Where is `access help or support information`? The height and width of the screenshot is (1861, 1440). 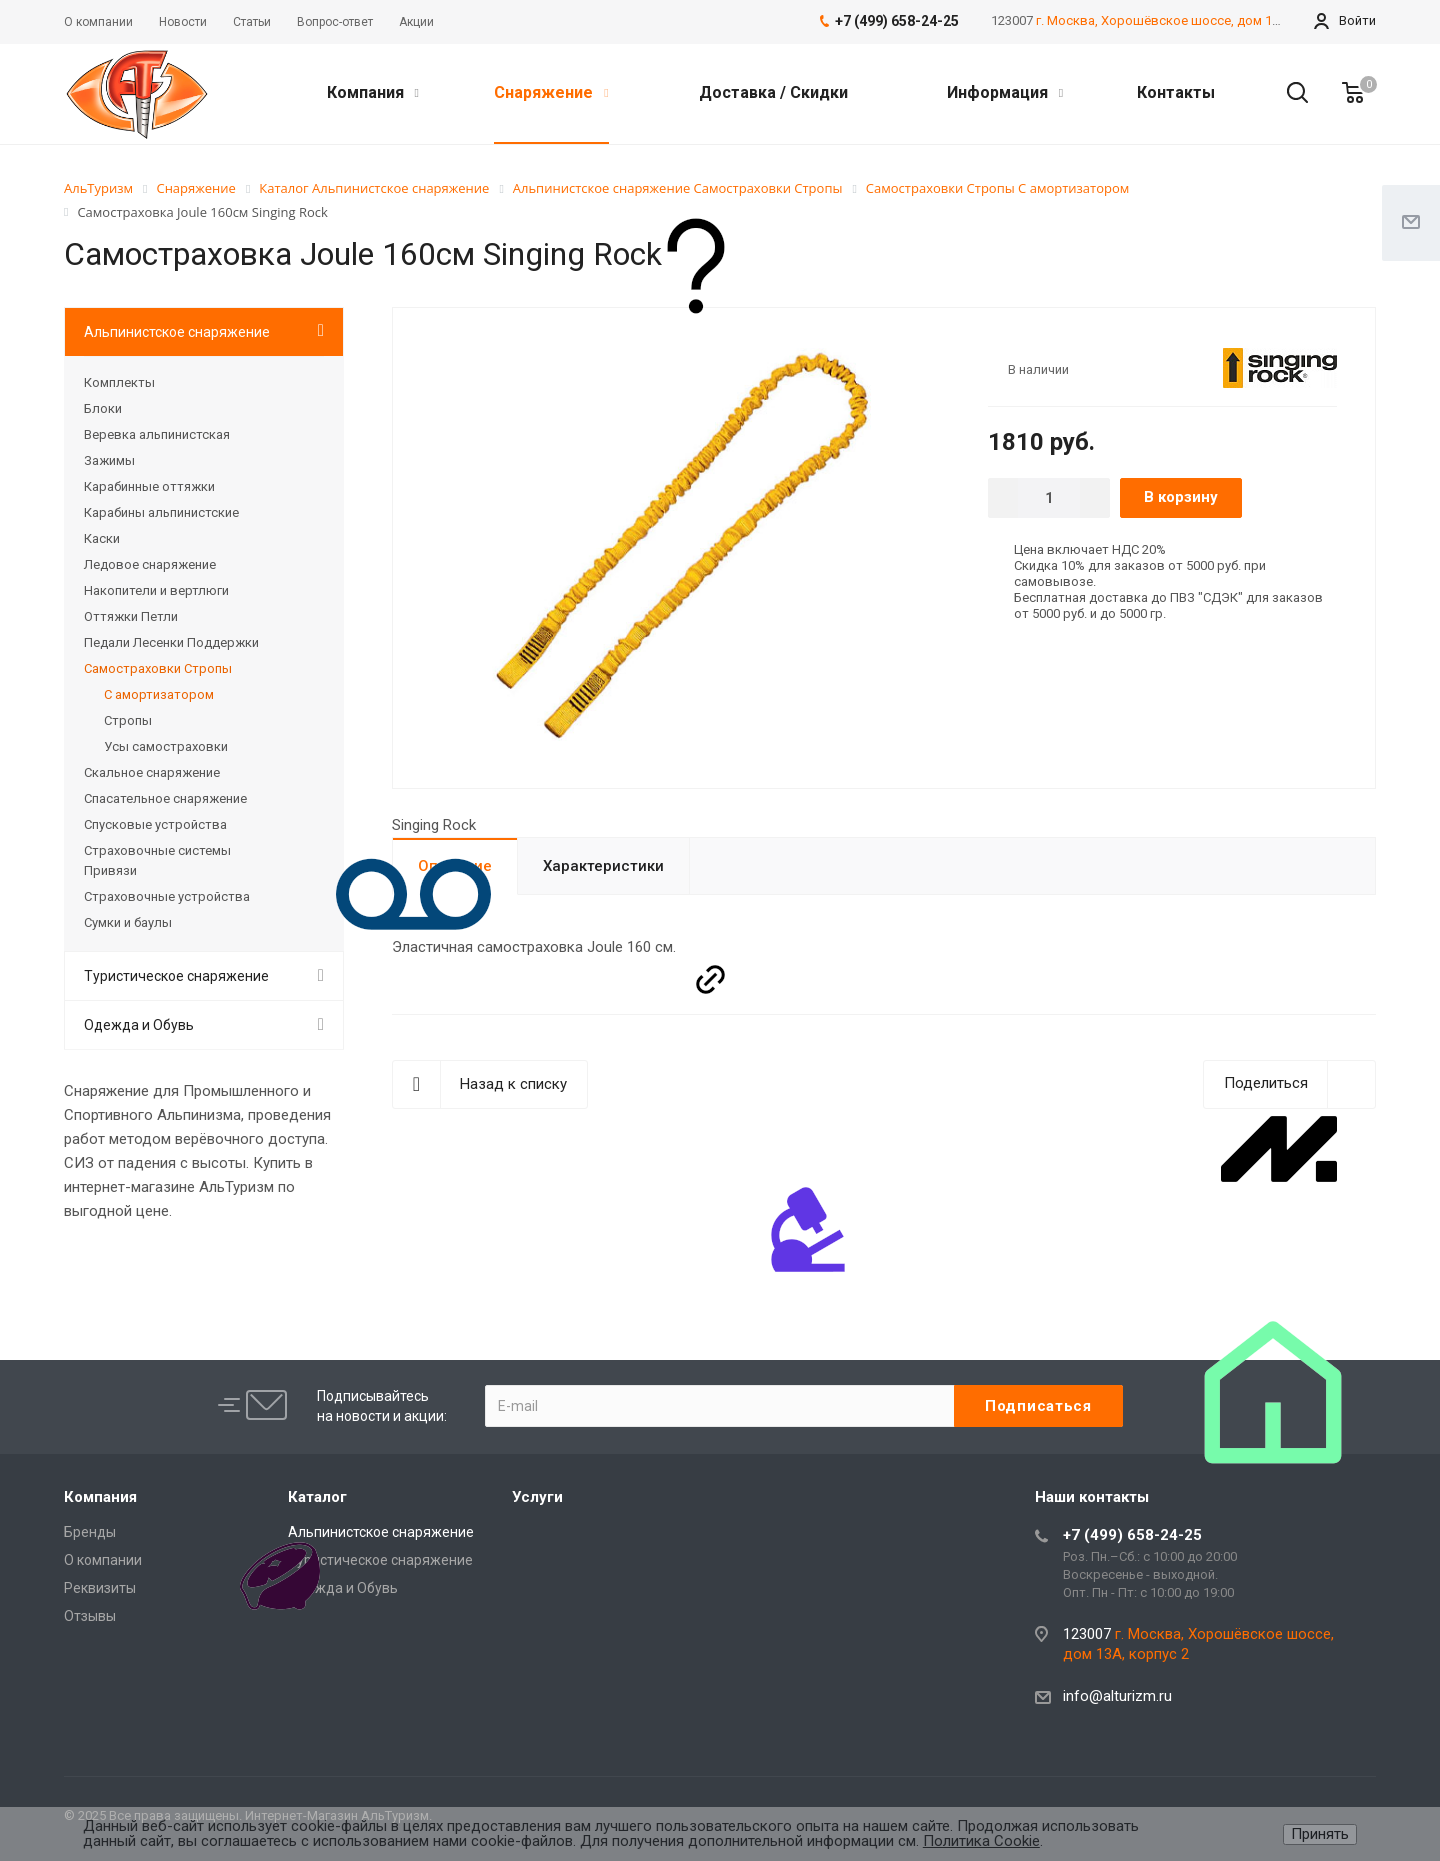 access help or support information is located at coordinates (696, 266).